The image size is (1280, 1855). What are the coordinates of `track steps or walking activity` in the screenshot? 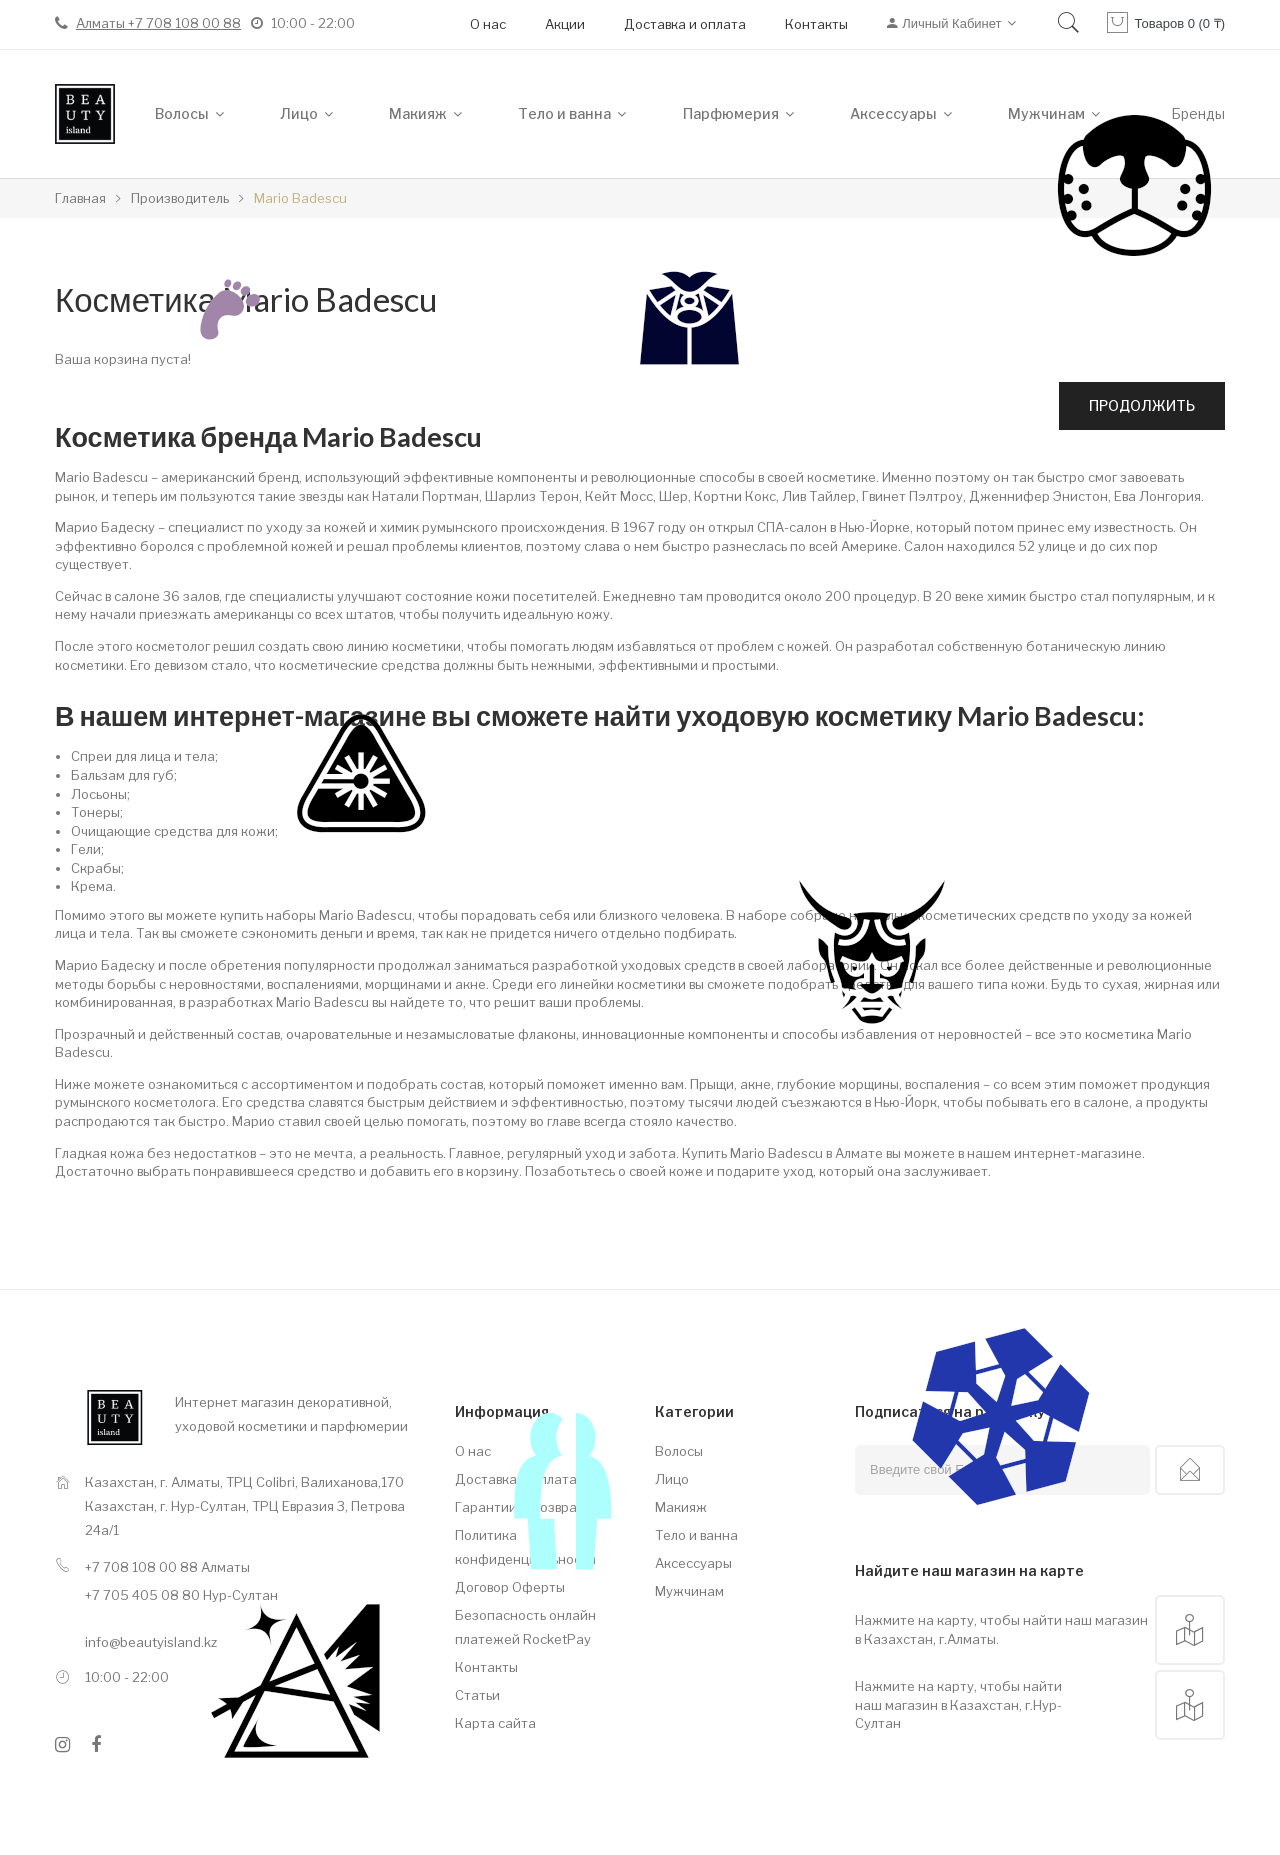 It's located at (229, 309).